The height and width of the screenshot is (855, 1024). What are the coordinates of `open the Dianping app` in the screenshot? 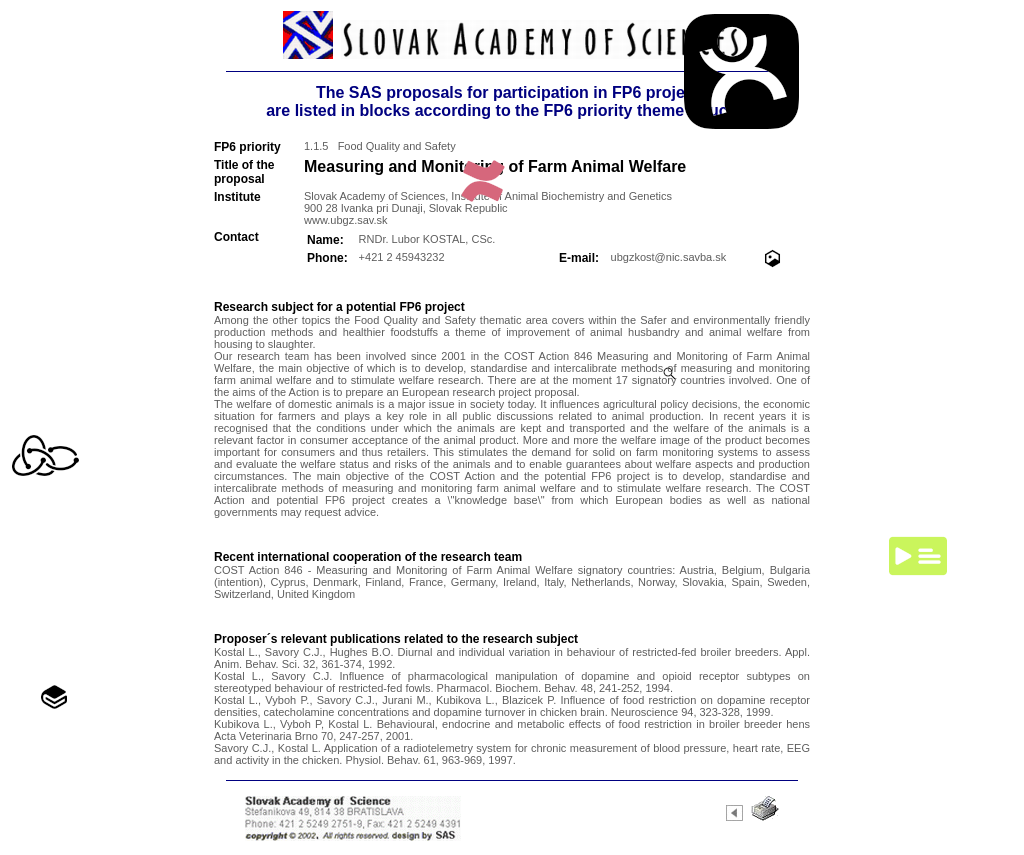 It's located at (741, 71).